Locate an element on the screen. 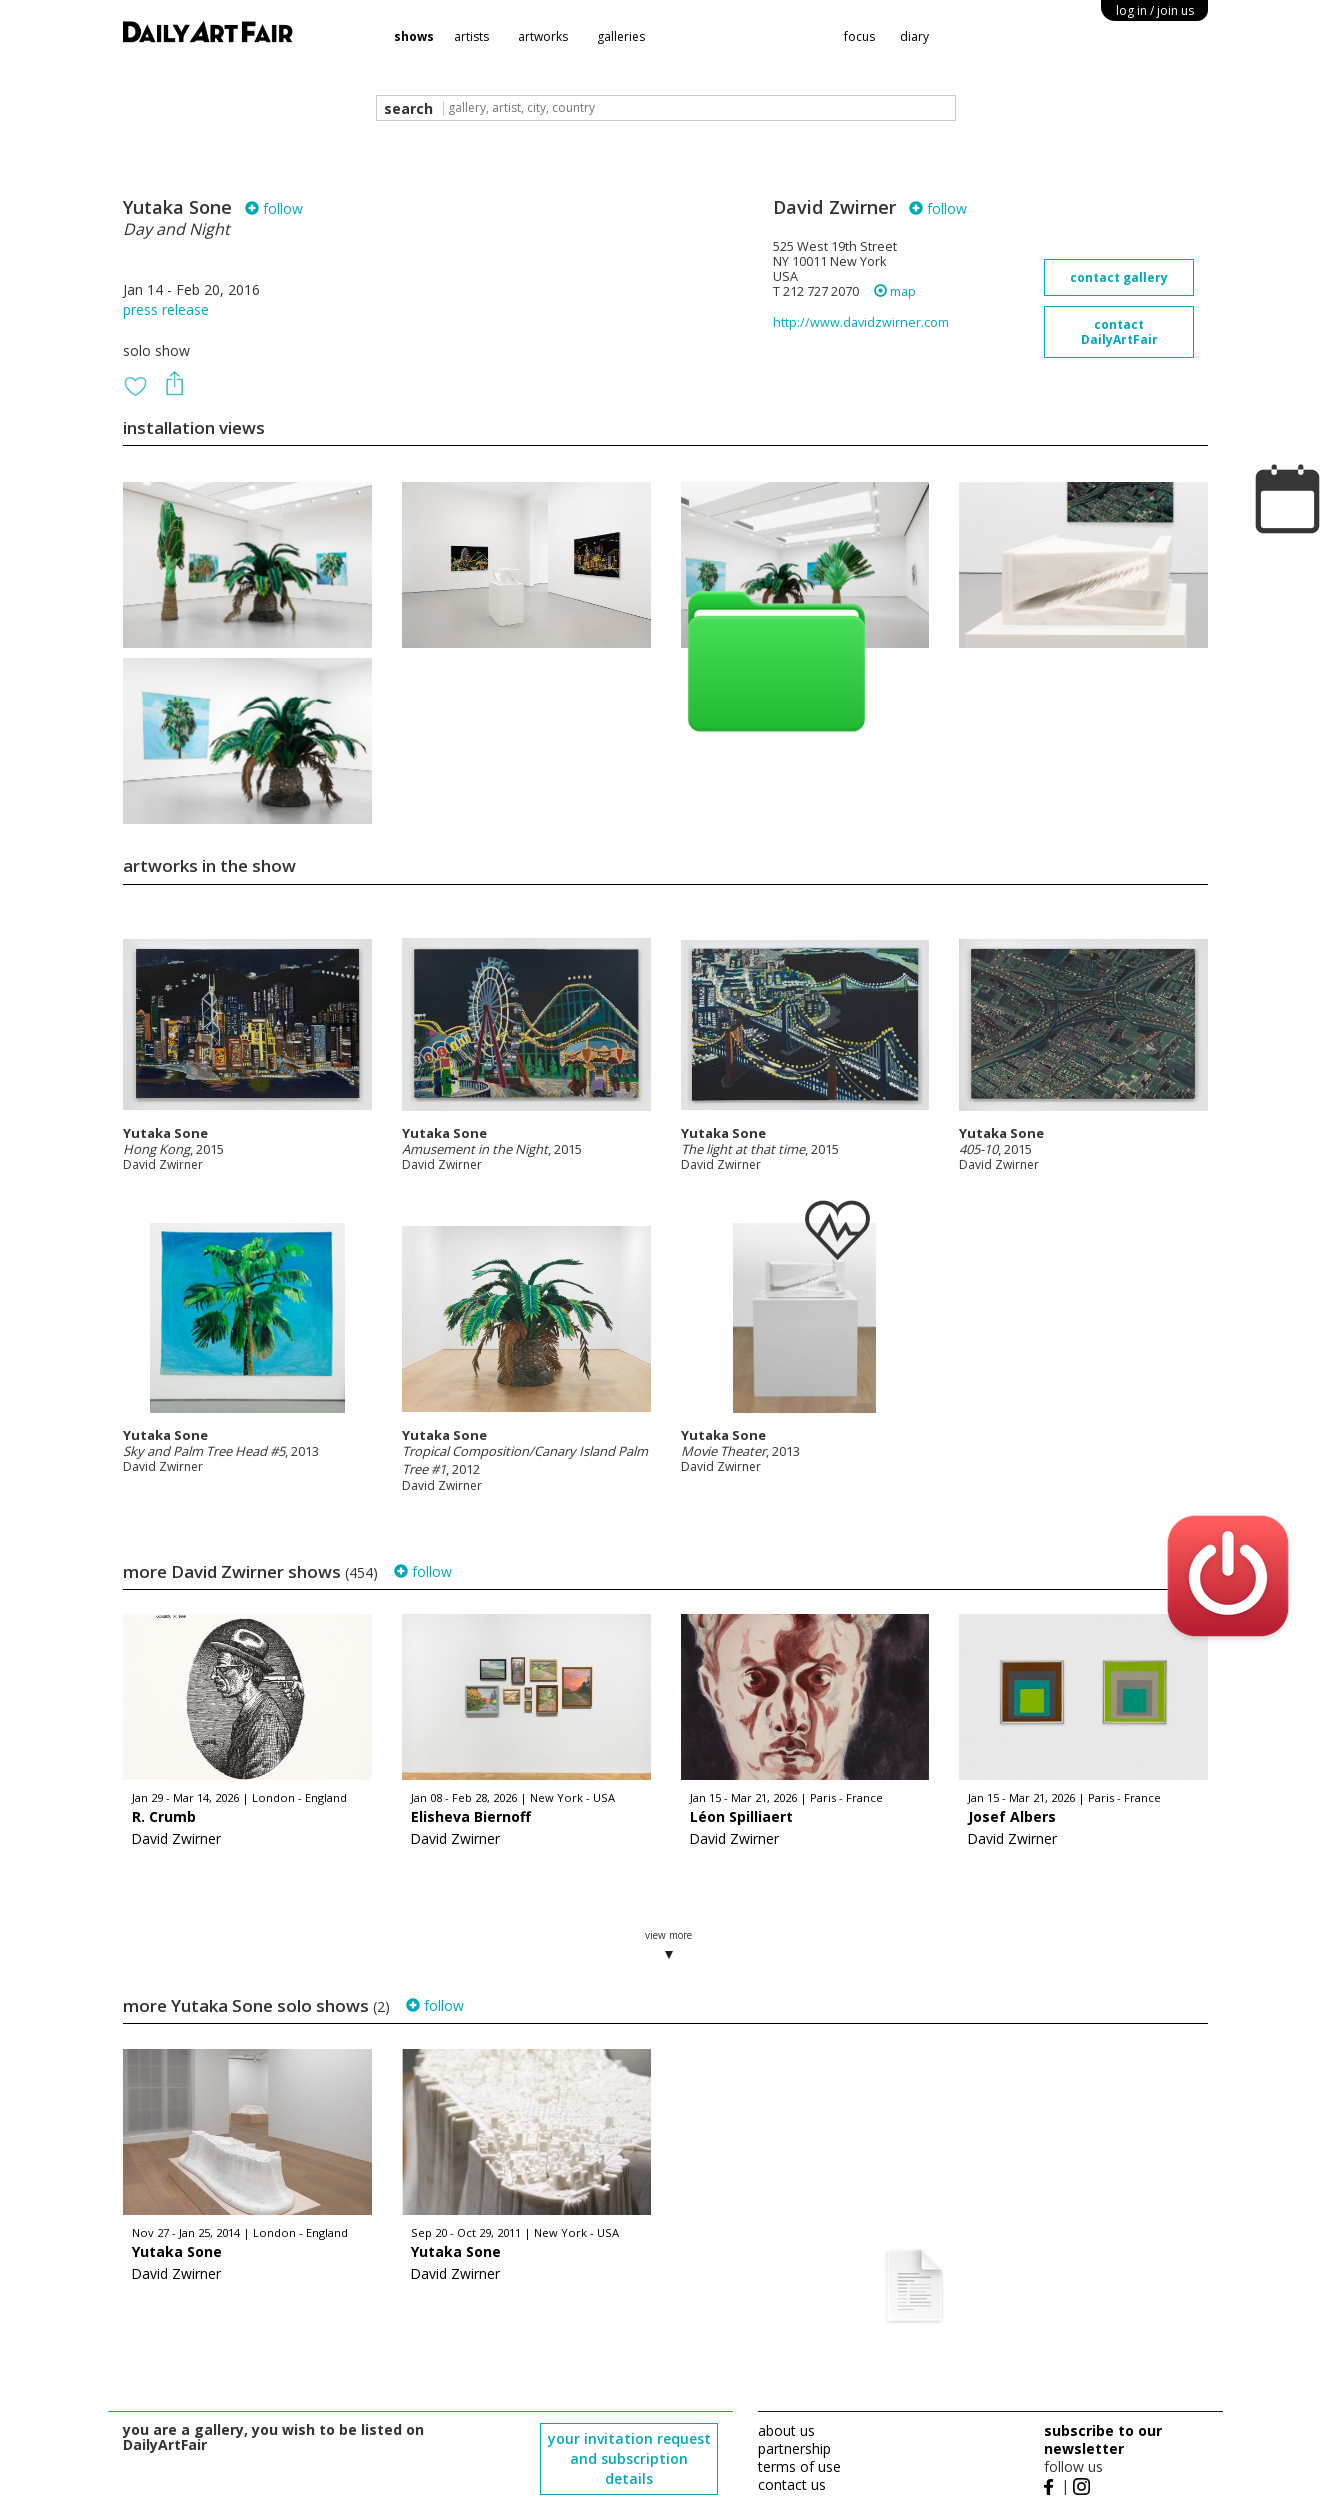 The height and width of the screenshot is (2519, 1331). shut down or power off the device is located at coordinates (1228, 1576).